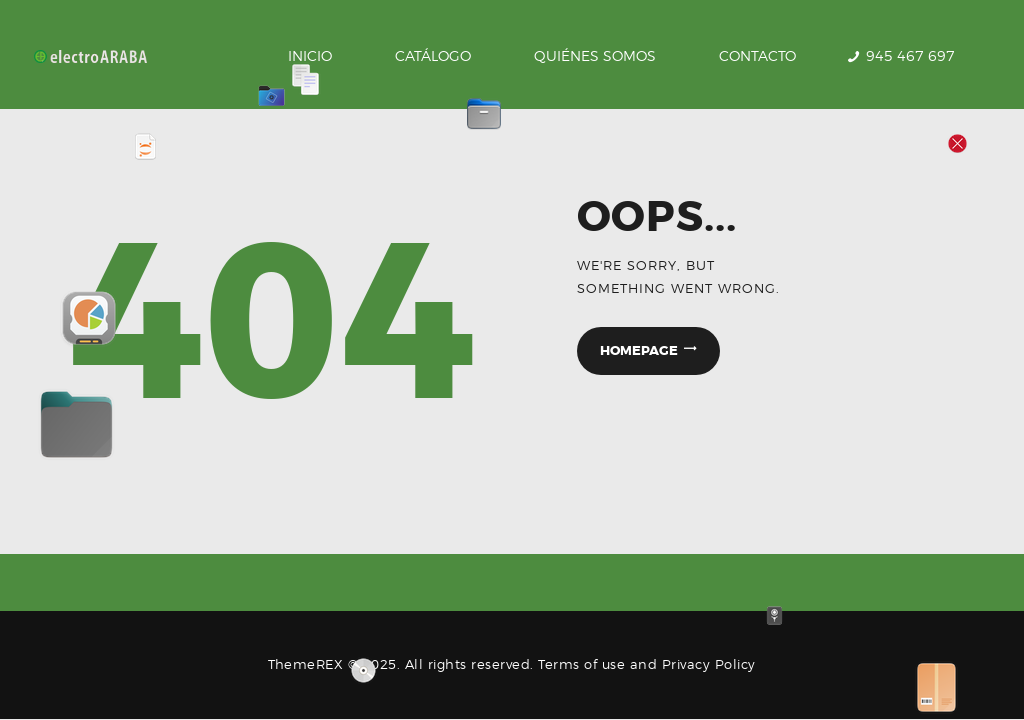 The image size is (1024, 720). What do you see at coordinates (76, 424) in the screenshot?
I see `open folder to view contents` at bounding box center [76, 424].